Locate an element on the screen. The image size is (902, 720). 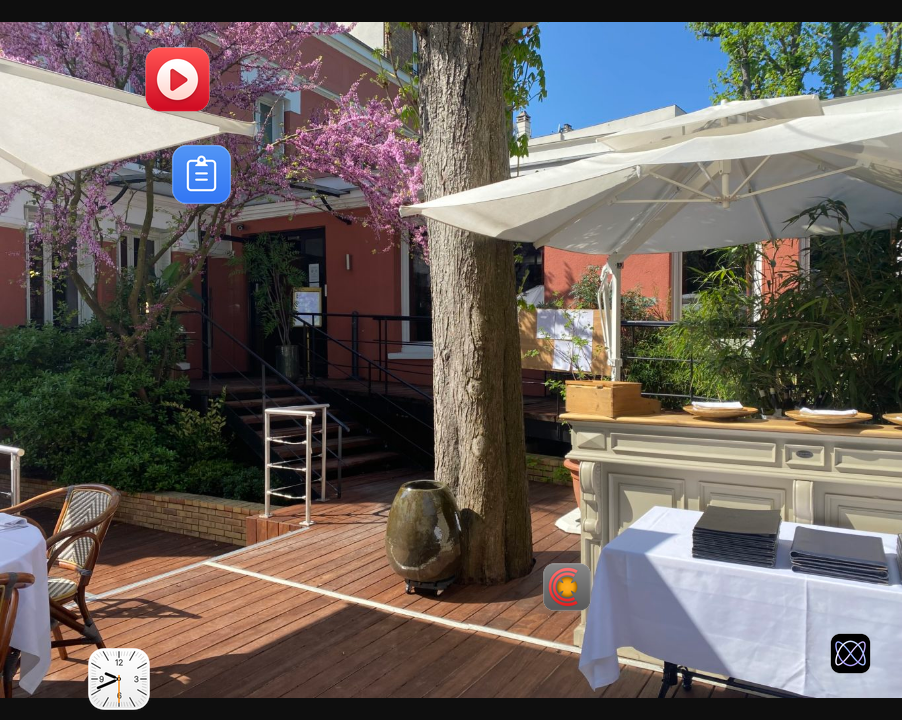
launch OpenRA Command & Conquer game is located at coordinates (567, 587).